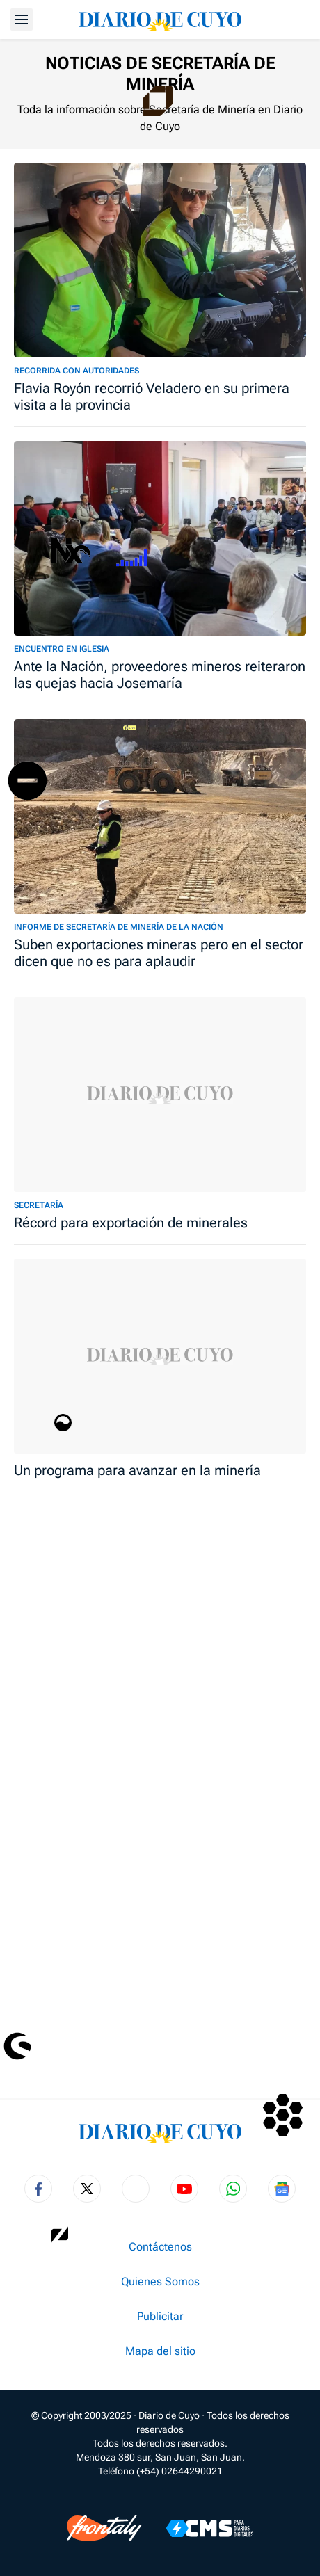 Image resolution: width=320 pixels, height=2576 pixels. What do you see at coordinates (17, 2046) in the screenshot?
I see `shopware e-commerce platform logo` at bounding box center [17, 2046].